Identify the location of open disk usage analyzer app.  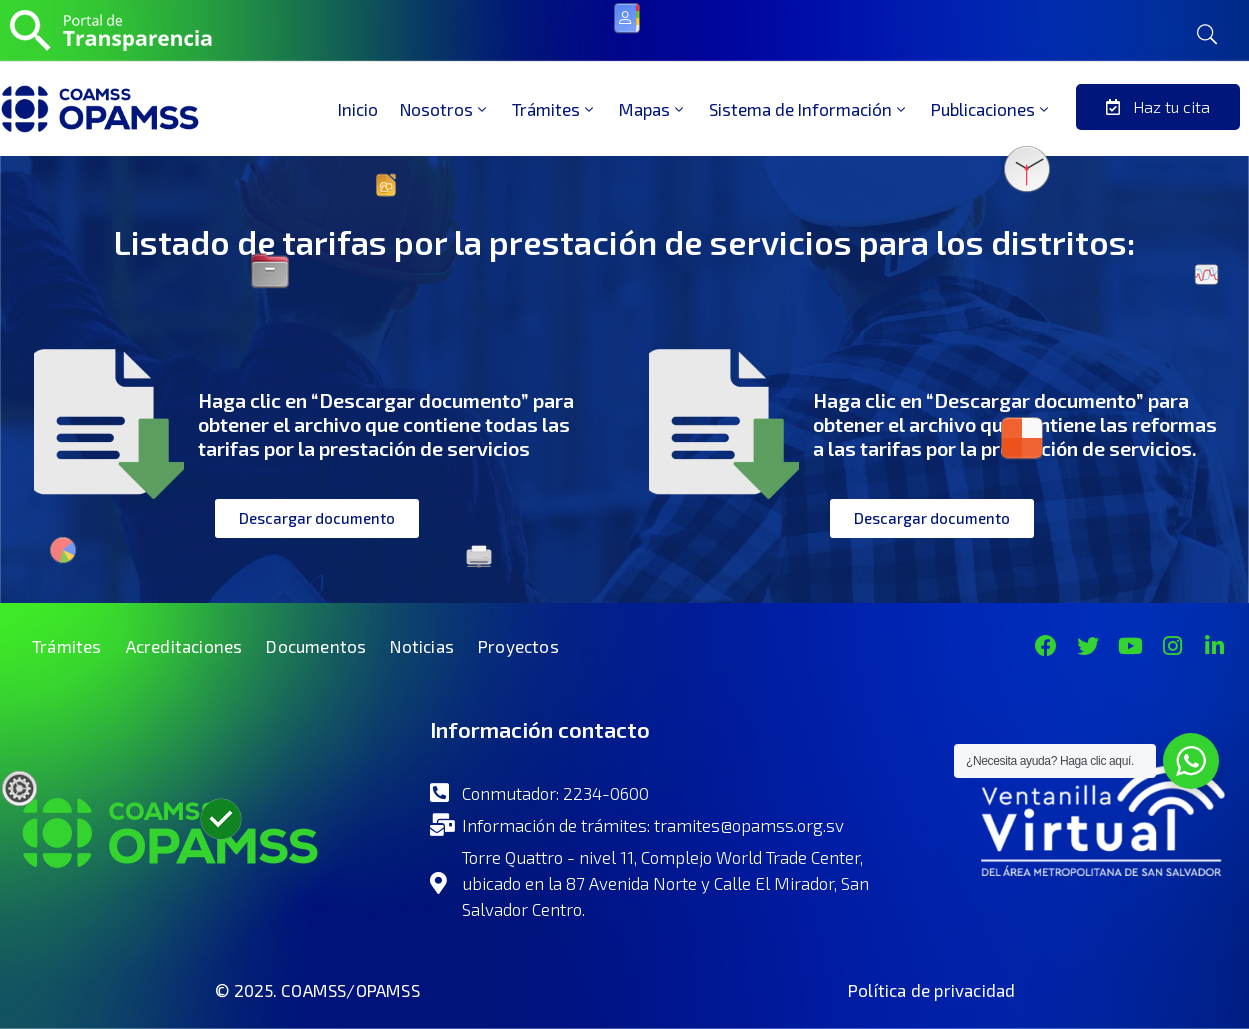
(63, 550).